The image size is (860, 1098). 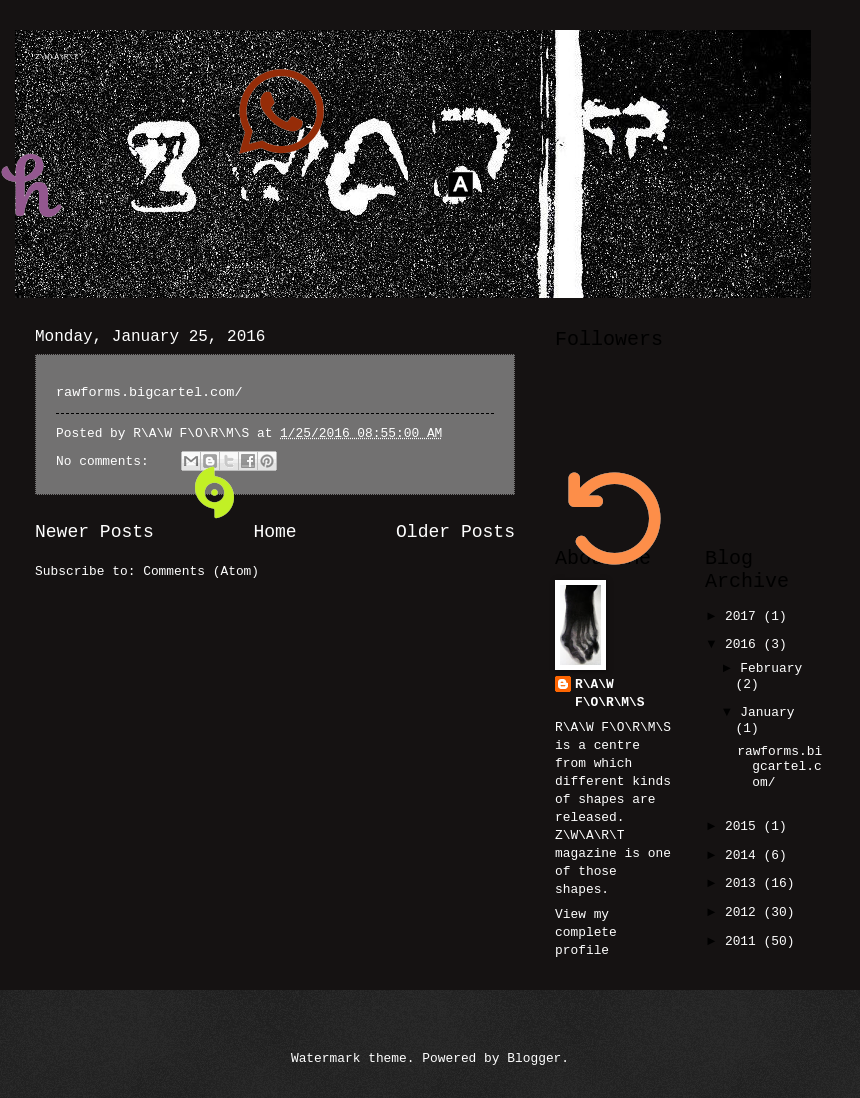 I want to click on open WhatsApp messaging app, so click(x=281, y=111).